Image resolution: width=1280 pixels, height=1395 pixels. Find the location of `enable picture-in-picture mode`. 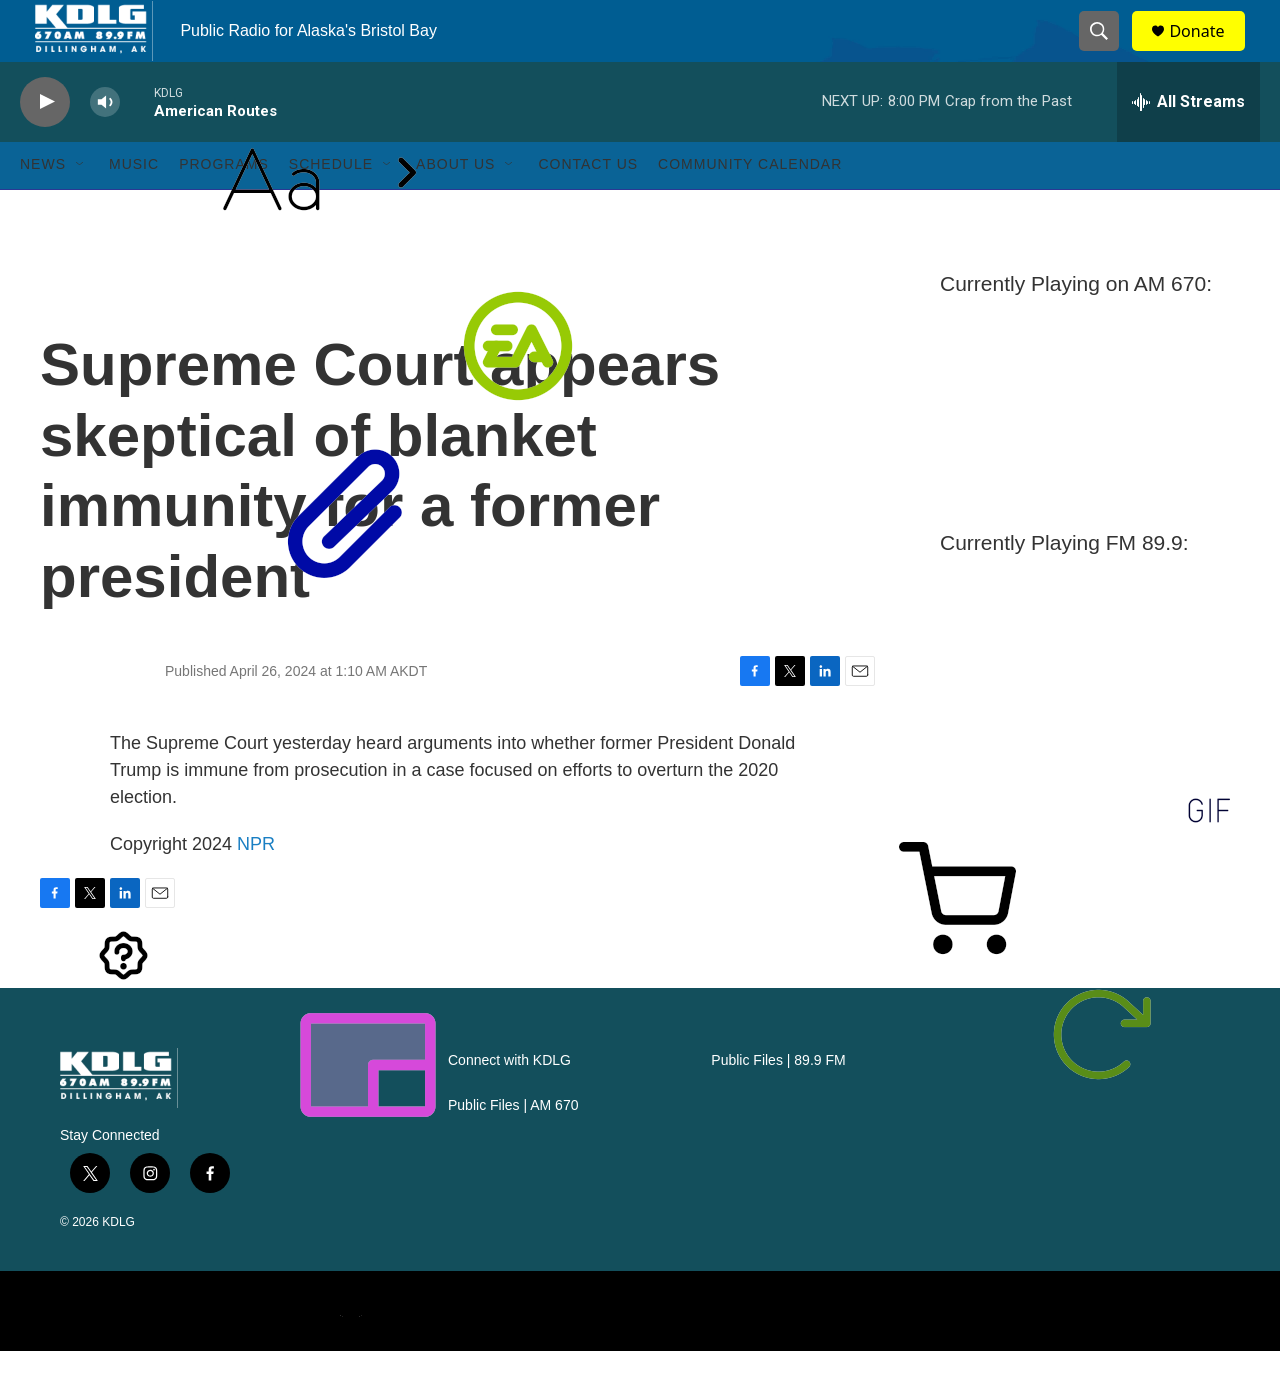

enable picture-in-picture mode is located at coordinates (368, 1065).